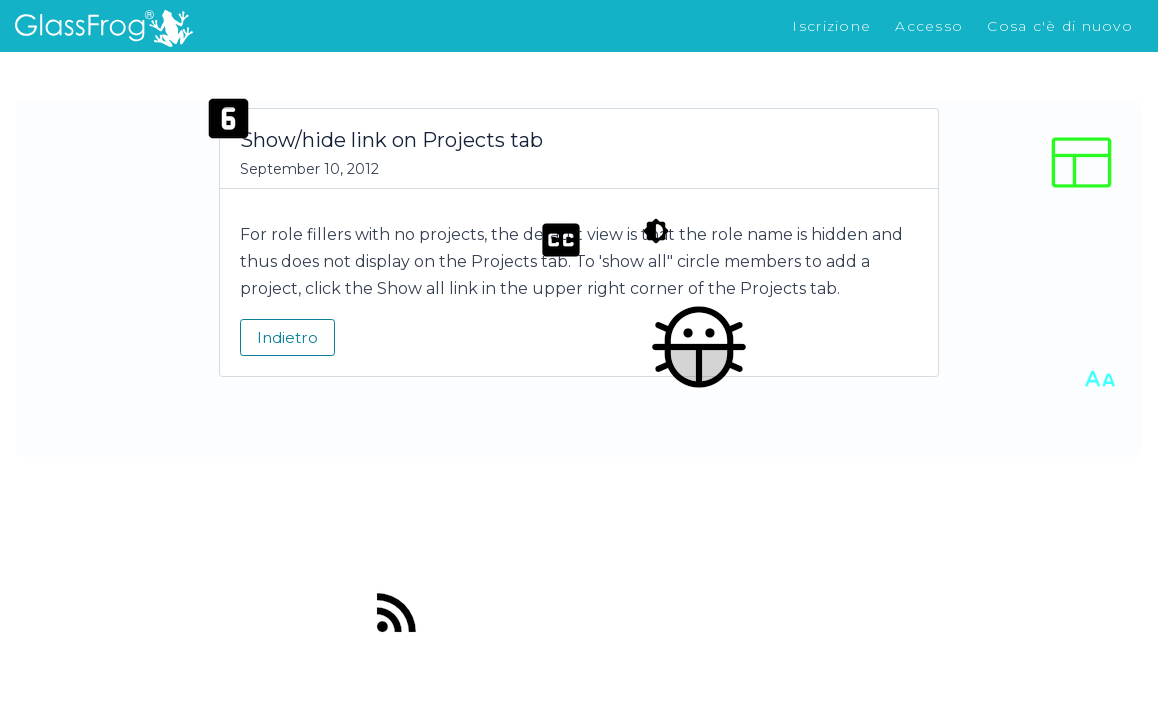 This screenshot has width=1158, height=720. Describe the element at coordinates (1100, 380) in the screenshot. I see `adjust text size settings` at that location.